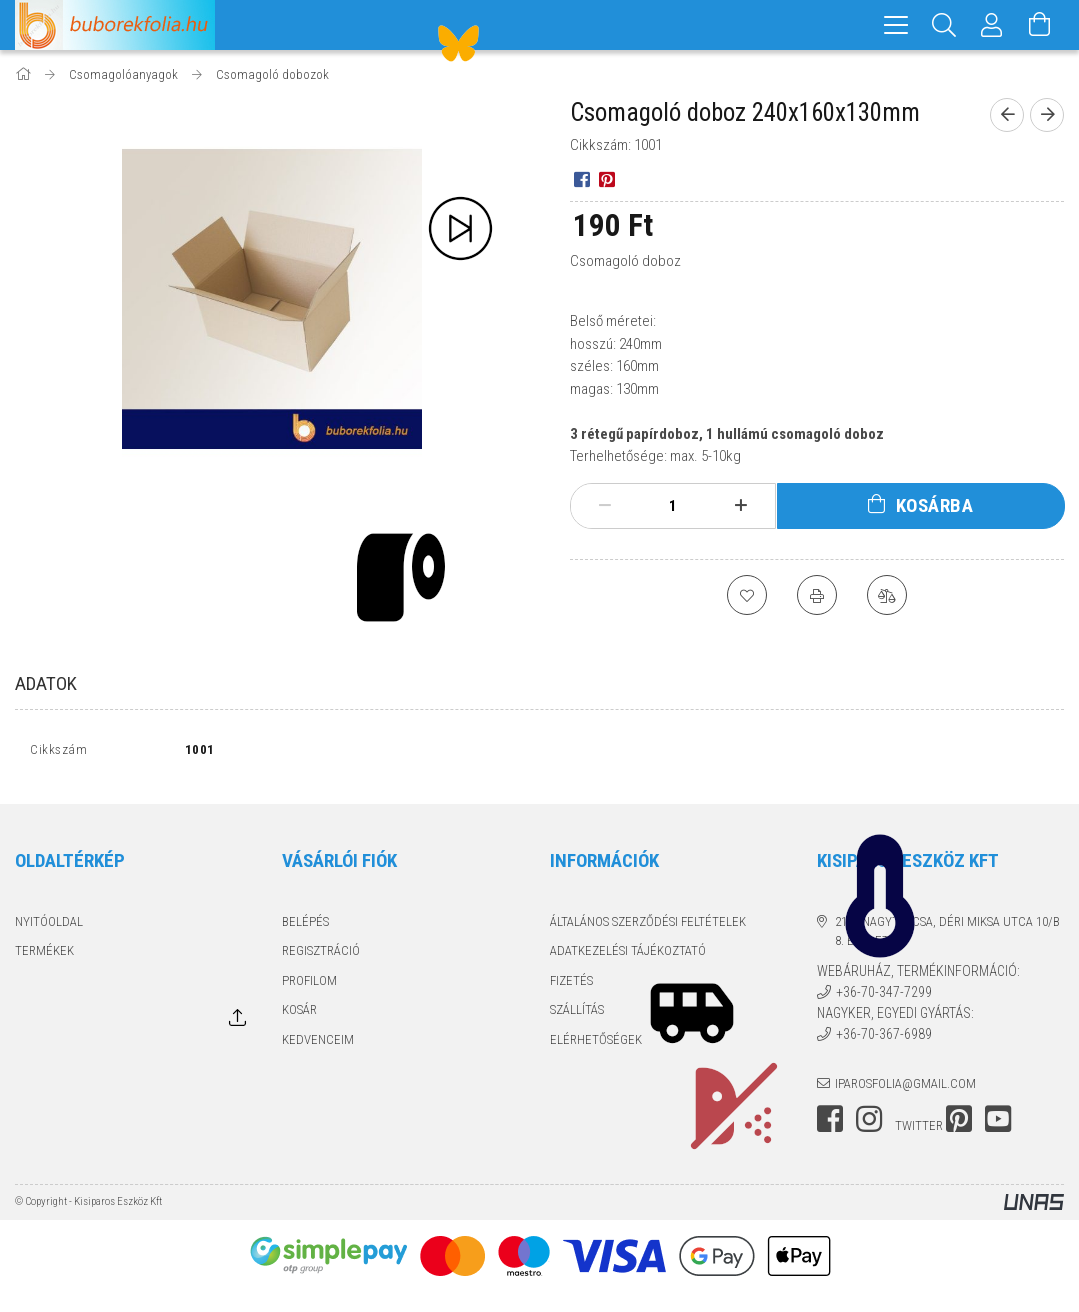 The width and height of the screenshot is (1079, 1312). Describe the element at coordinates (401, 572) in the screenshot. I see `toilet paper or bathroom supplies indicator` at that location.